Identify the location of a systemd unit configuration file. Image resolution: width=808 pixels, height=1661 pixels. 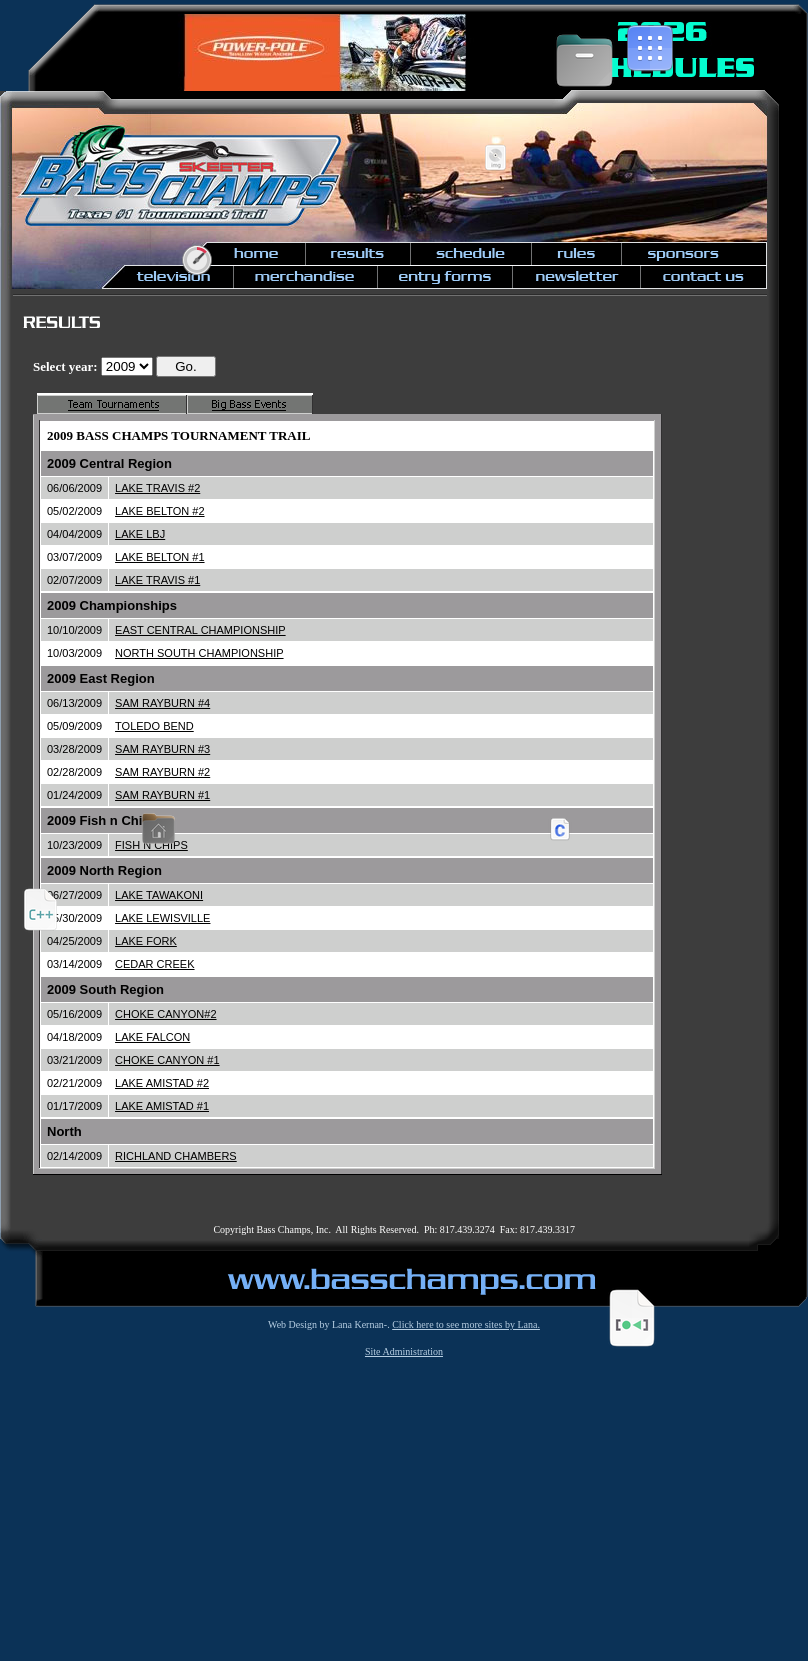
(632, 1318).